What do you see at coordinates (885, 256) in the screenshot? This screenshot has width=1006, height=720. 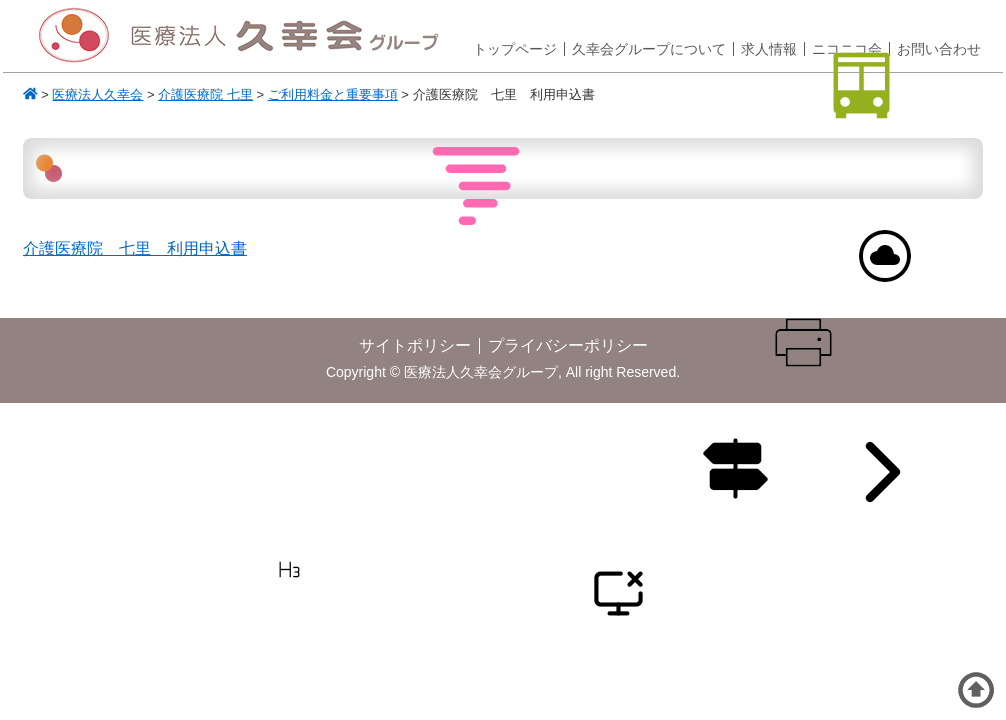 I see `access cloud storage` at bounding box center [885, 256].